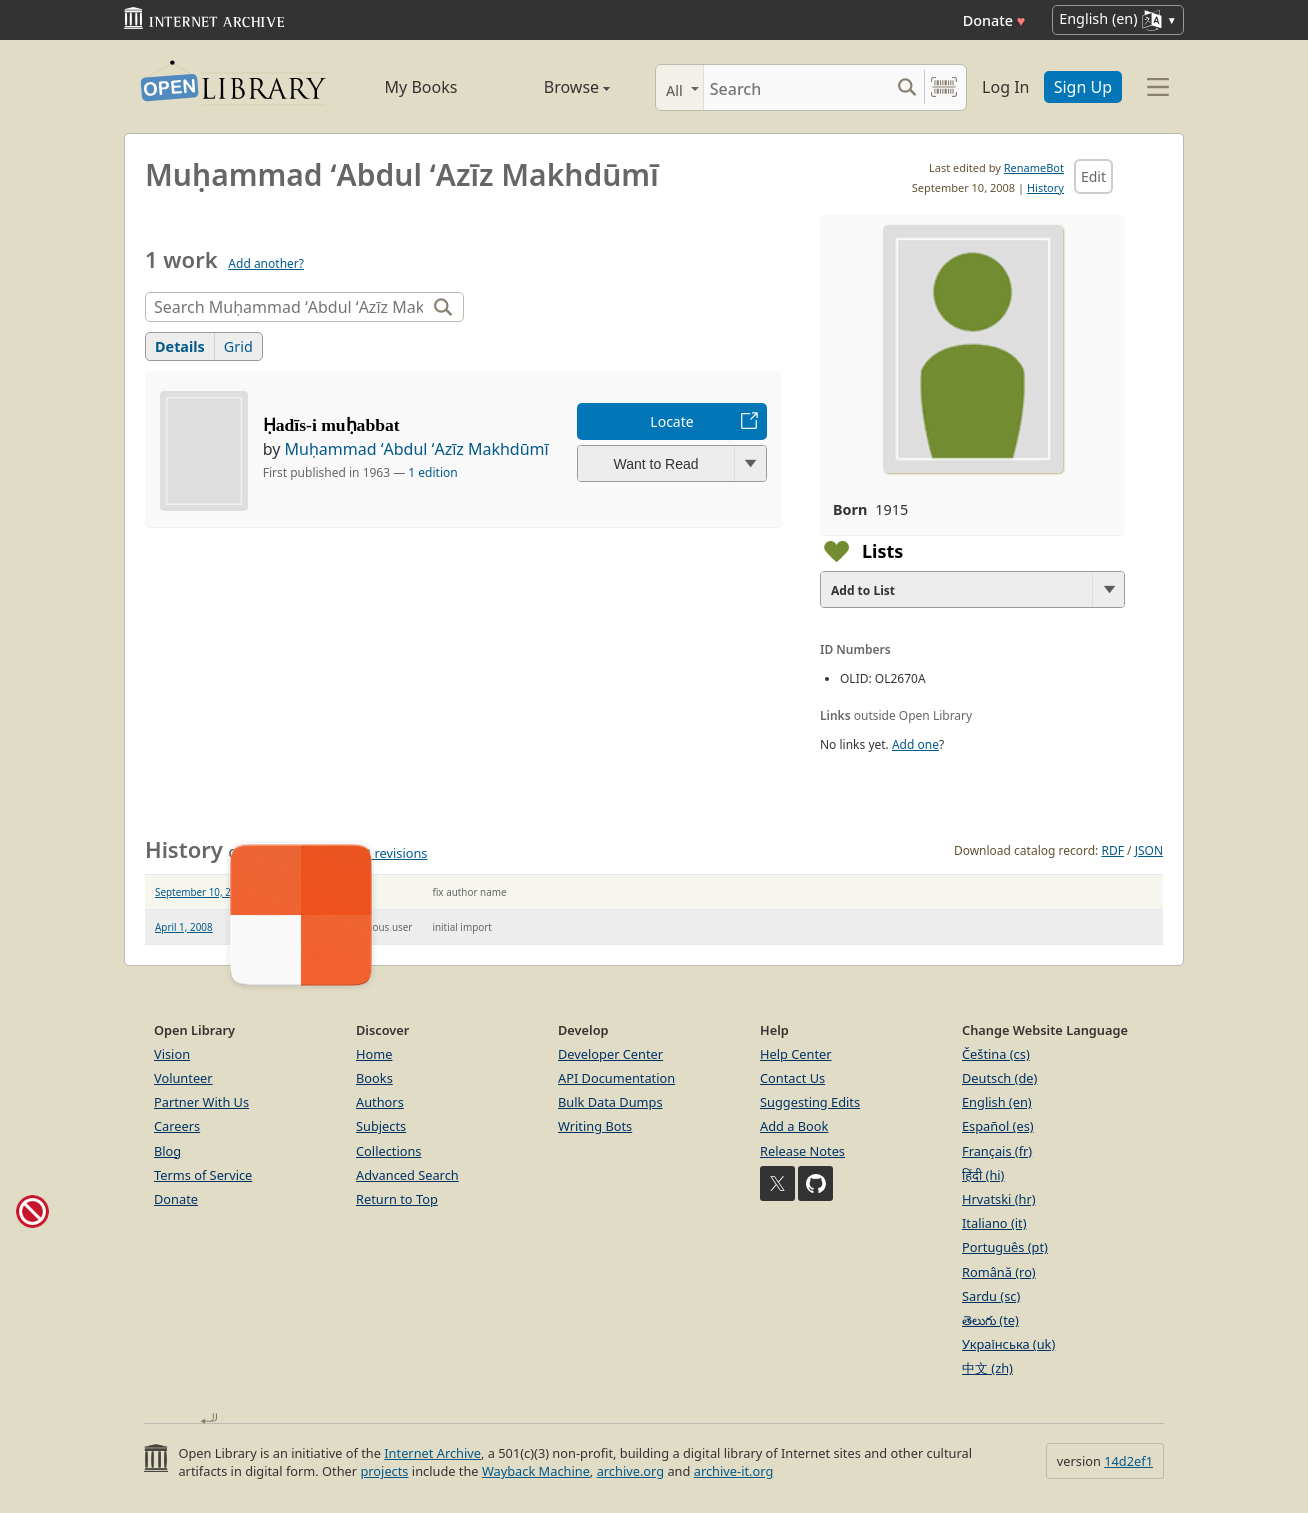  What do you see at coordinates (301, 915) in the screenshot?
I see `switch to the bottom-left workspace` at bounding box center [301, 915].